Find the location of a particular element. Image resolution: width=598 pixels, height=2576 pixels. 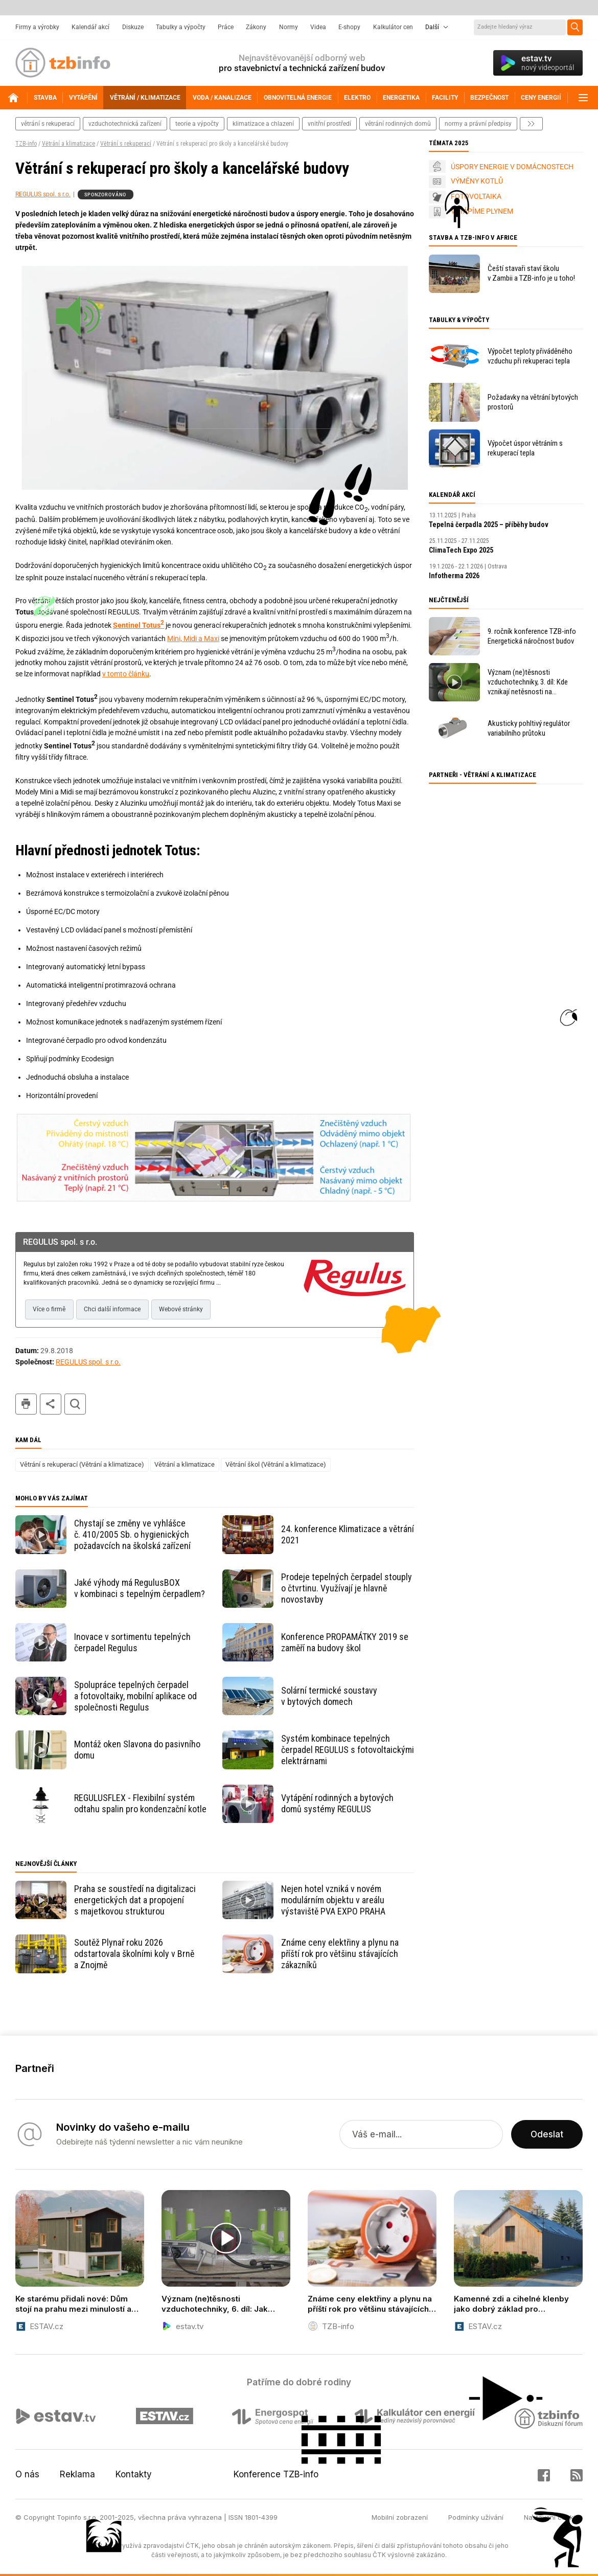

access train or railway station information is located at coordinates (341, 2440).